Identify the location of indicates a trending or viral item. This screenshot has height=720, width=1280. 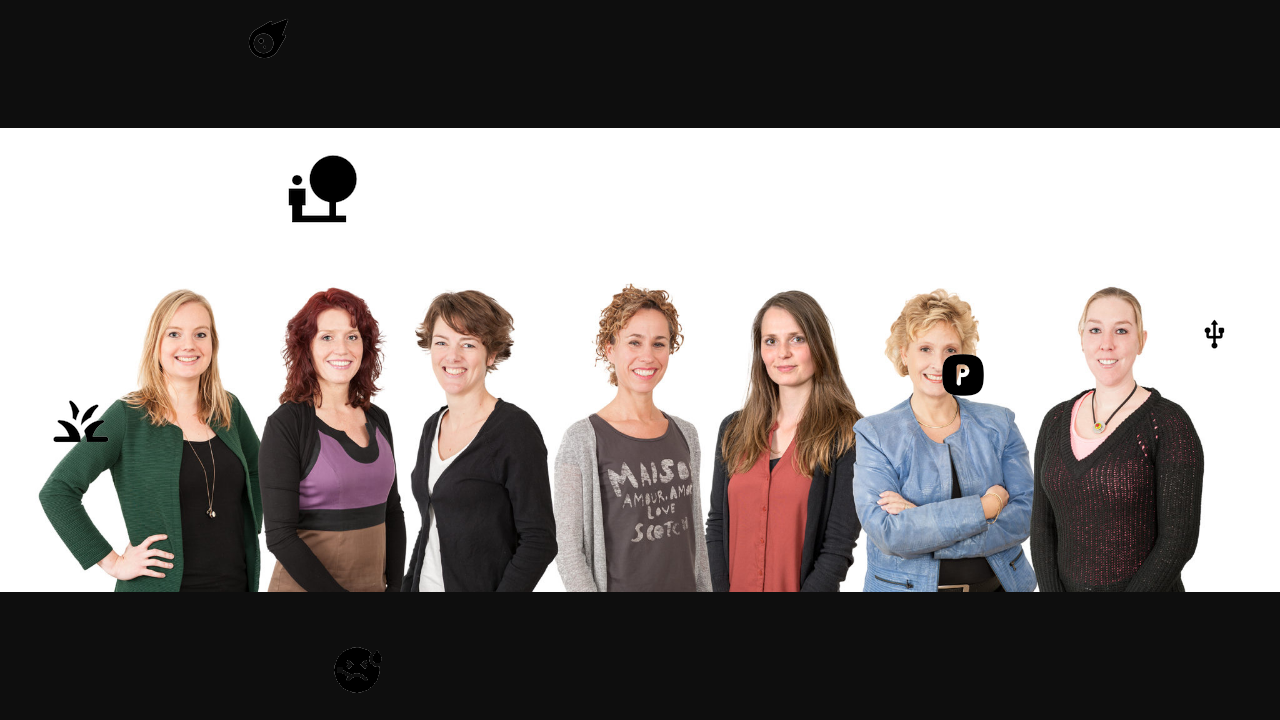
(268, 38).